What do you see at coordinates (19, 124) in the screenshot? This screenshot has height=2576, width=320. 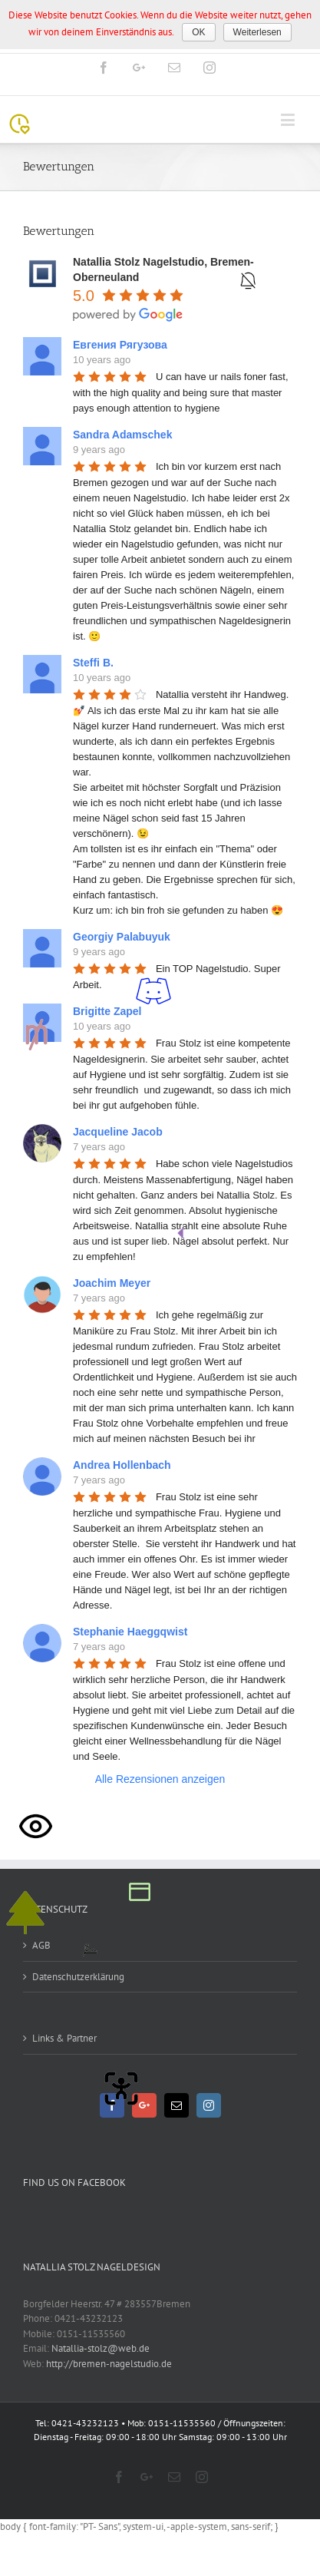 I see `view your favorite or saved times` at bounding box center [19, 124].